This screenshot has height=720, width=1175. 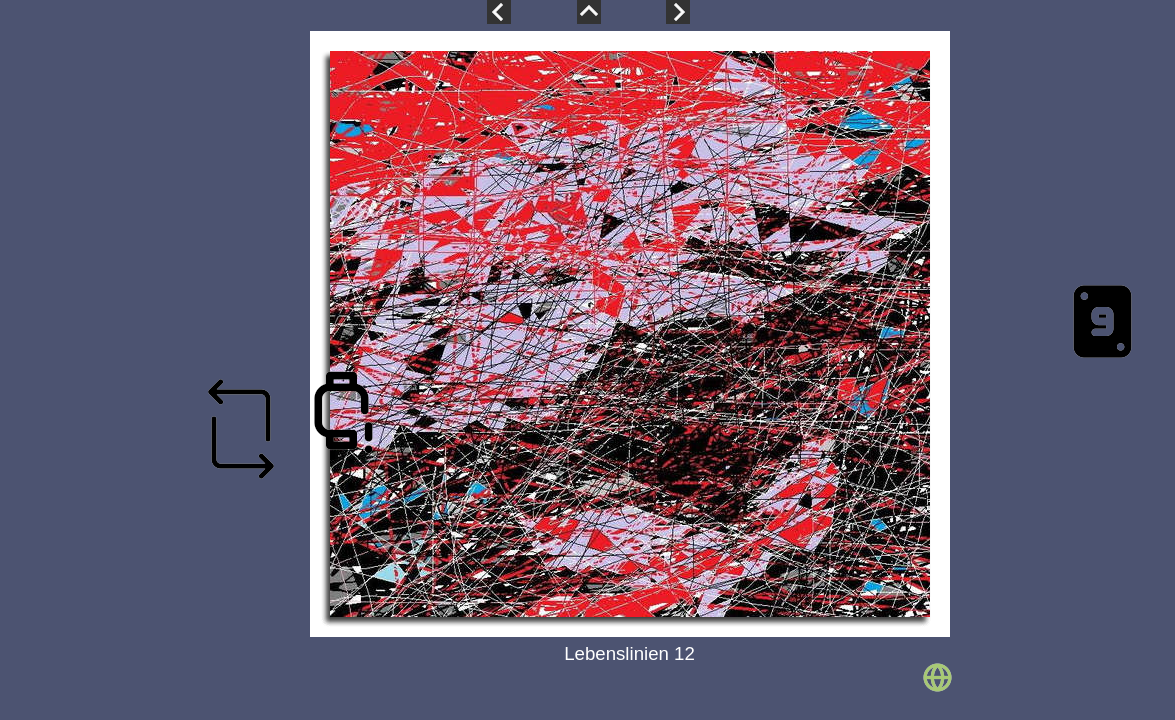 What do you see at coordinates (937, 677) in the screenshot?
I see `access website or browse the internet` at bounding box center [937, 677].